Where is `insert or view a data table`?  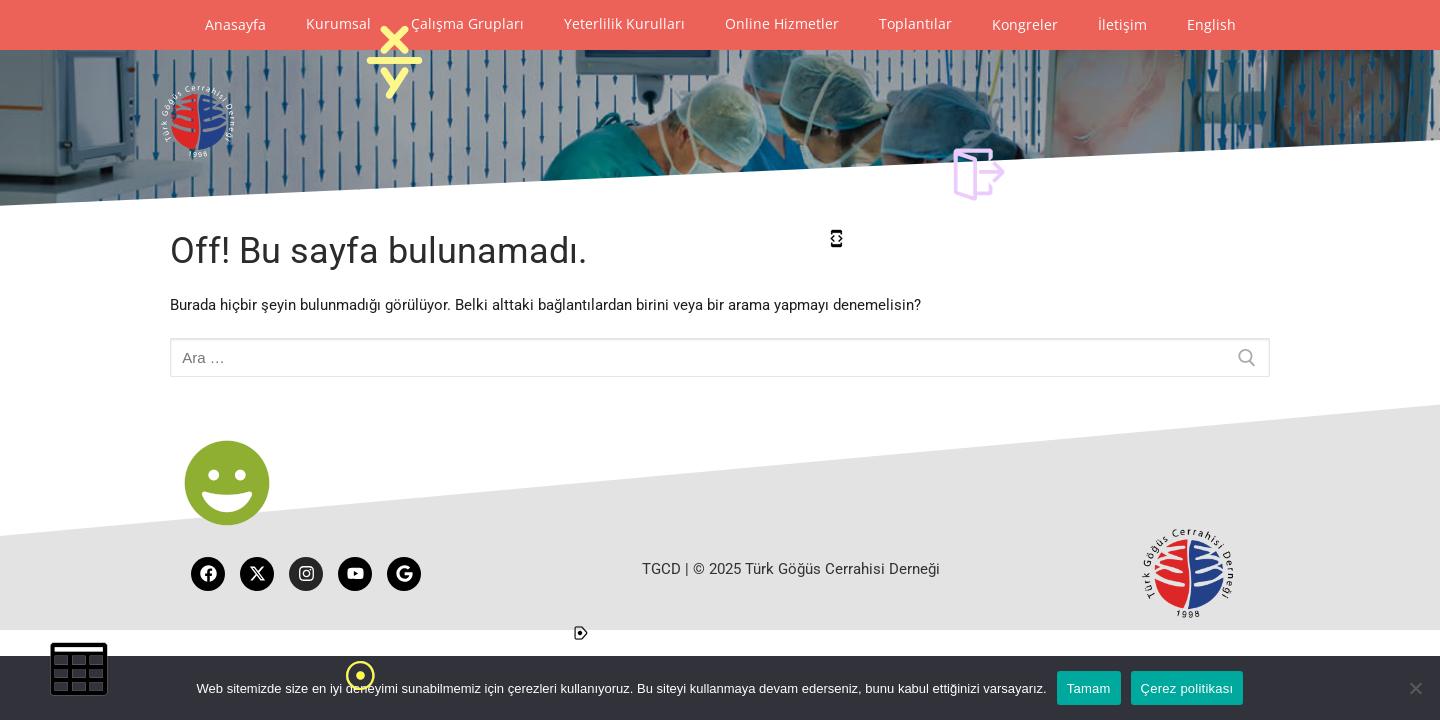 insert or view a data table is located at coordinates (81, 669).